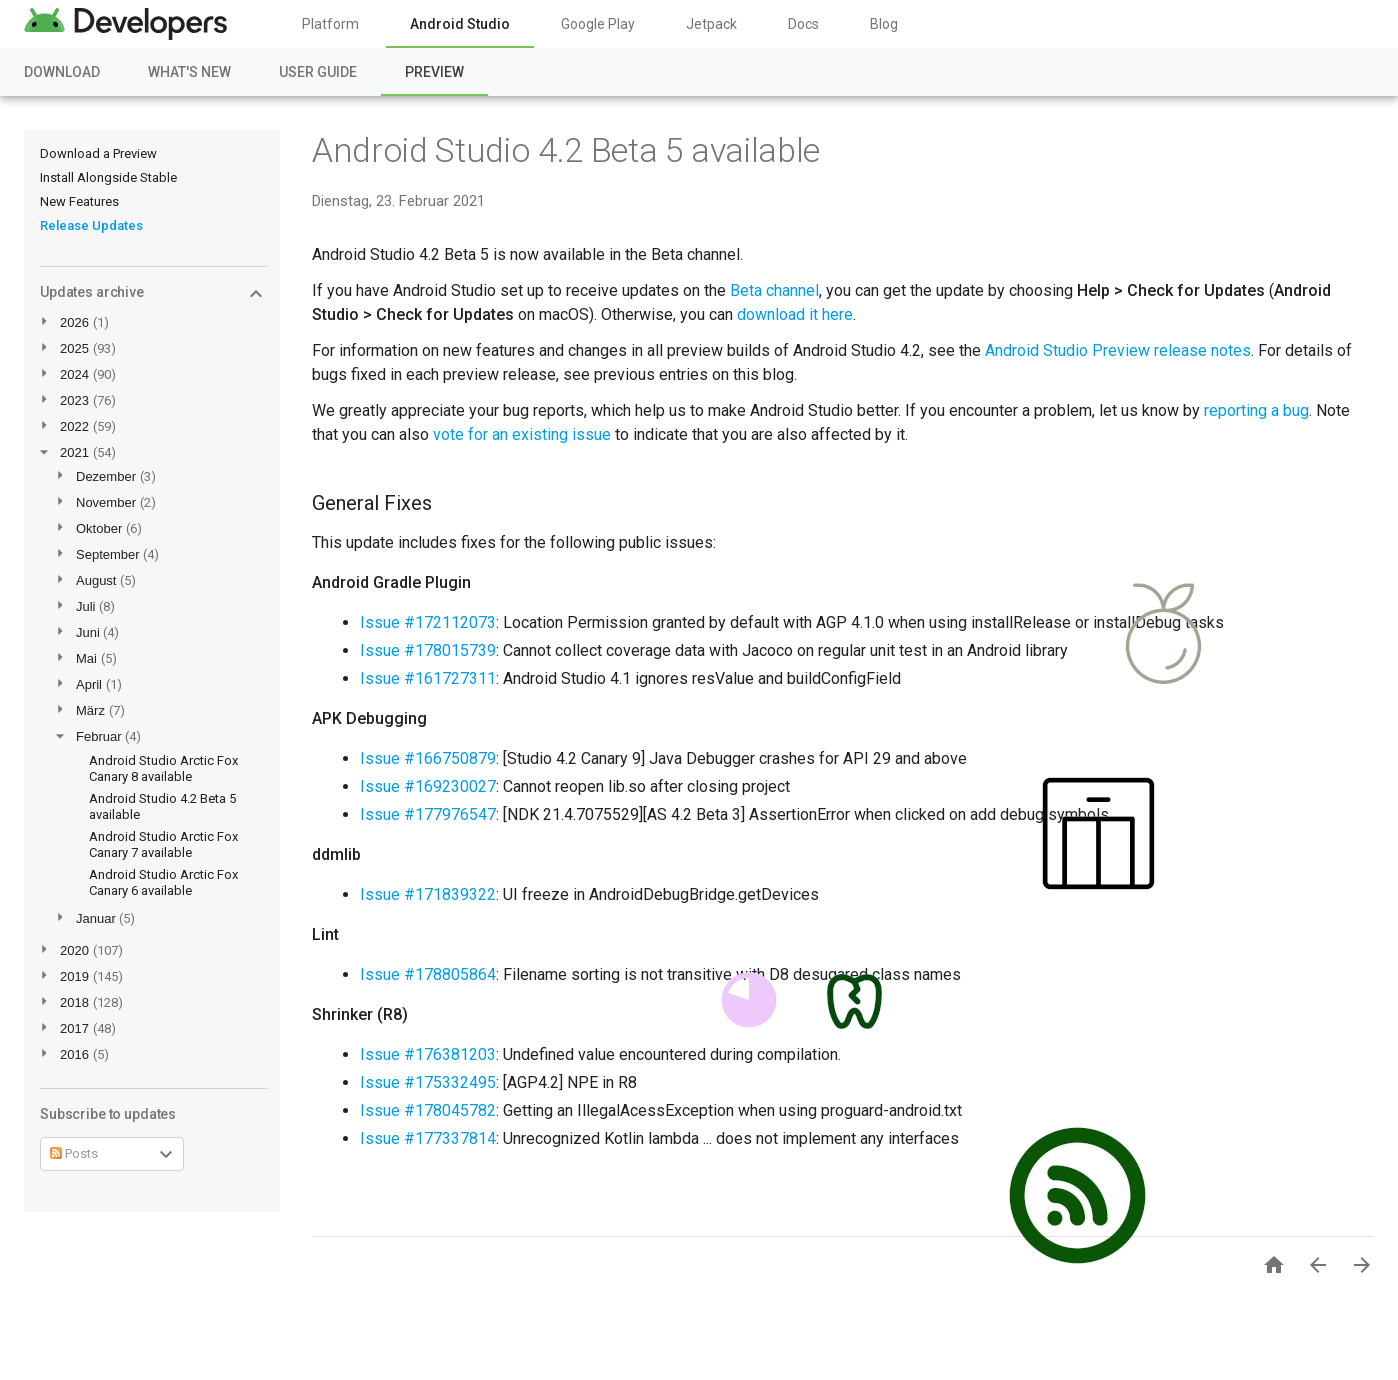  I want to click on indicates elevator access nearby, so click(1098, 833).